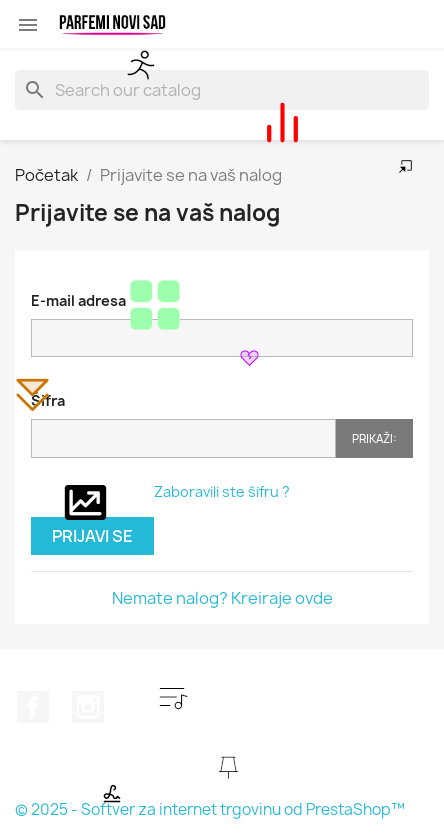  What do you see at coordinates (155, 305) in the screenshot?
I see `switch to grid view` at bounding box center [155, 305].